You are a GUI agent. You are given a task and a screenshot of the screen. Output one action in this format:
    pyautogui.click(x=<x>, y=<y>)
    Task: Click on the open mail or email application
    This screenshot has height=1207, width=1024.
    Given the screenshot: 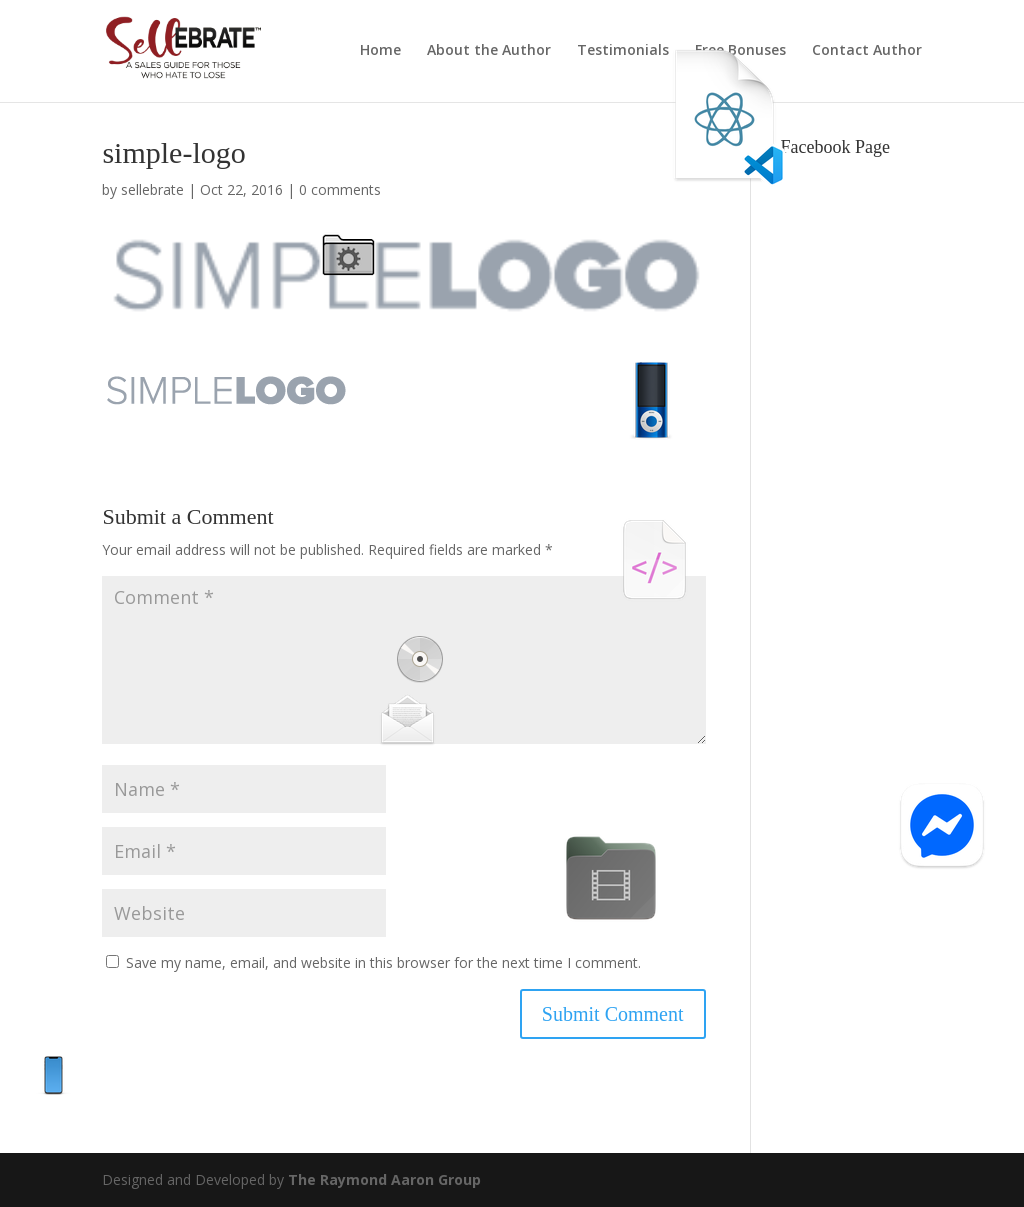 What is the action you would take?
    pyautogui.click(x=407, y=720)
    